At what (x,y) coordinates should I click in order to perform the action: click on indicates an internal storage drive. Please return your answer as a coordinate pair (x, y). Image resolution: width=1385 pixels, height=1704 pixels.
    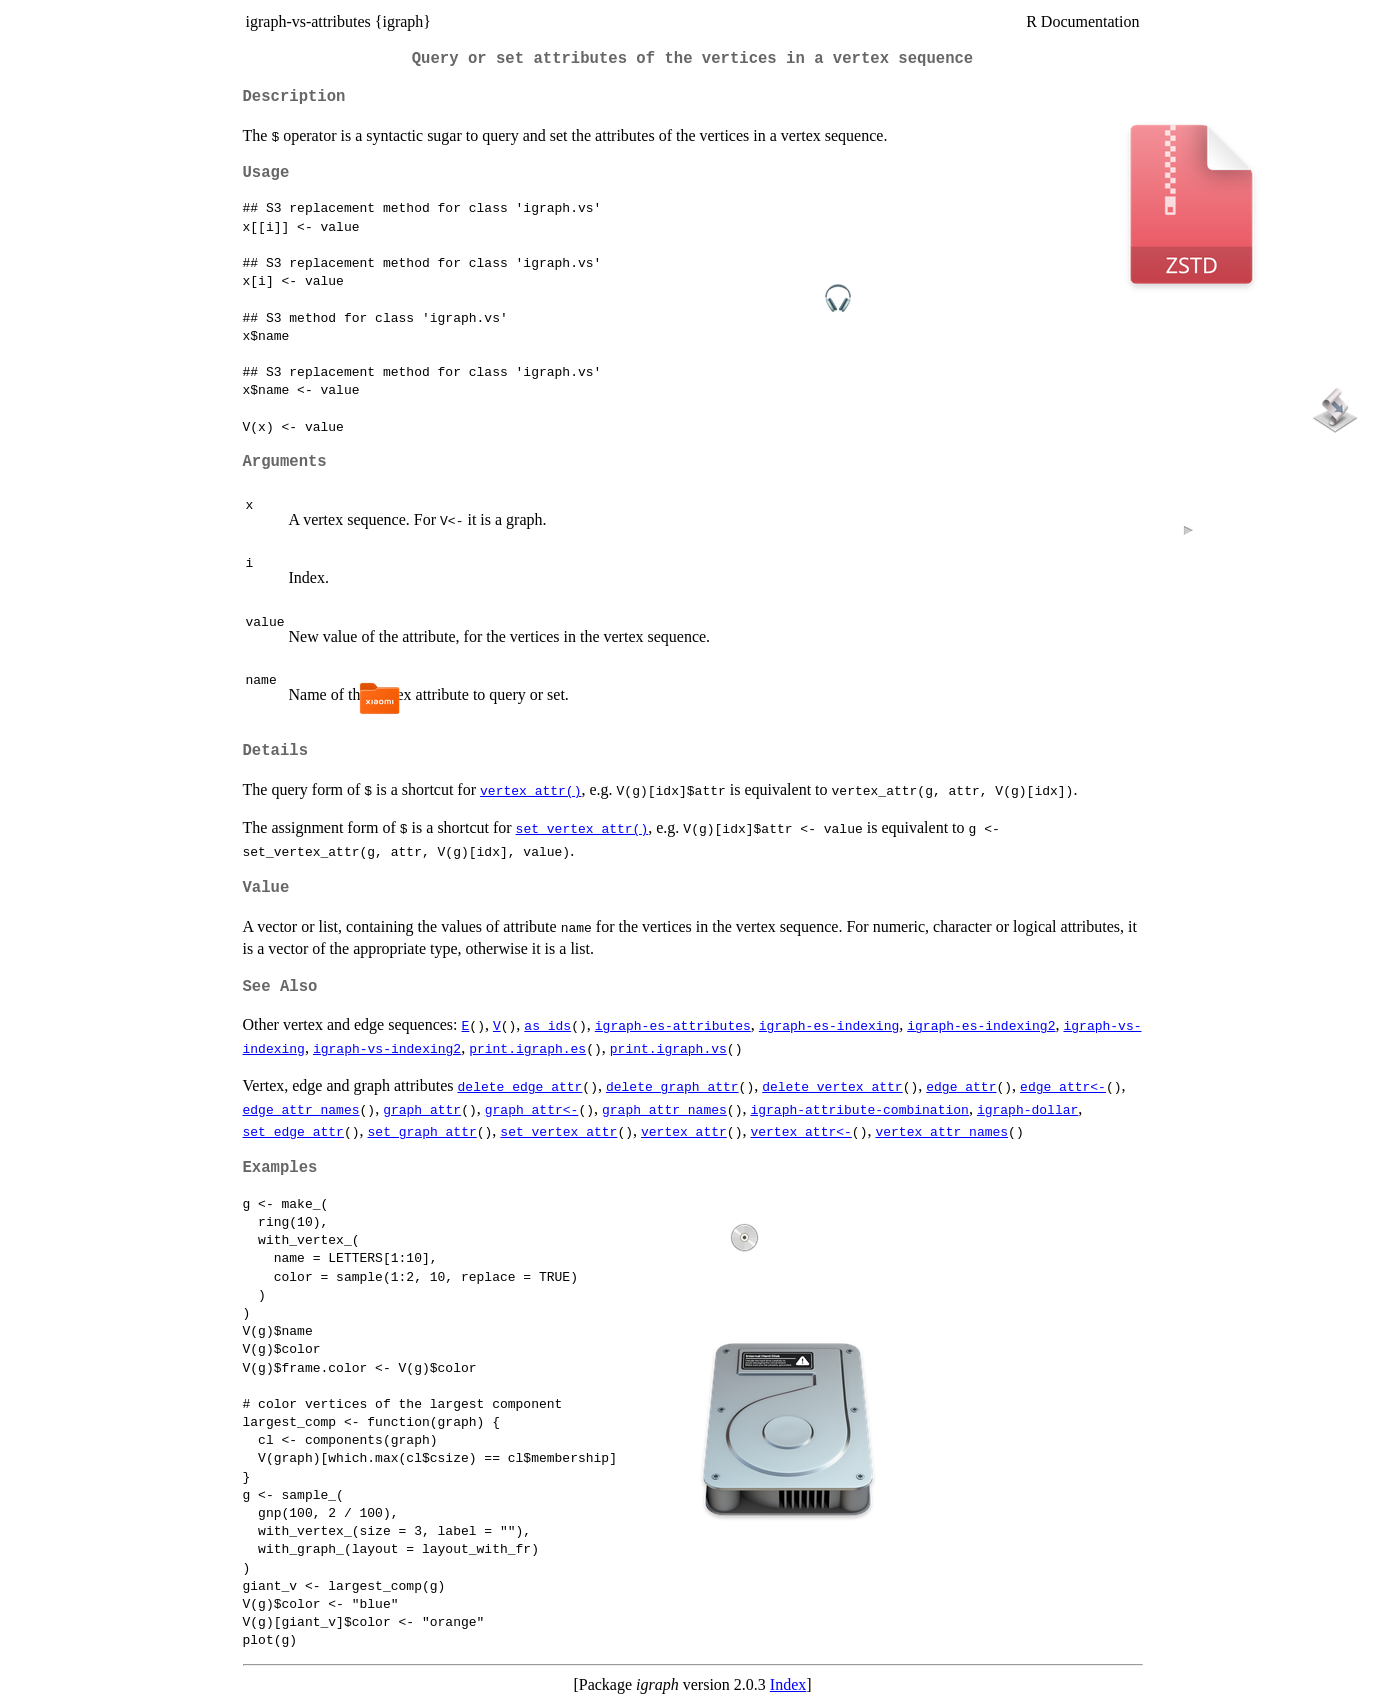
    Looking at the image, I should click on (788, 1434).